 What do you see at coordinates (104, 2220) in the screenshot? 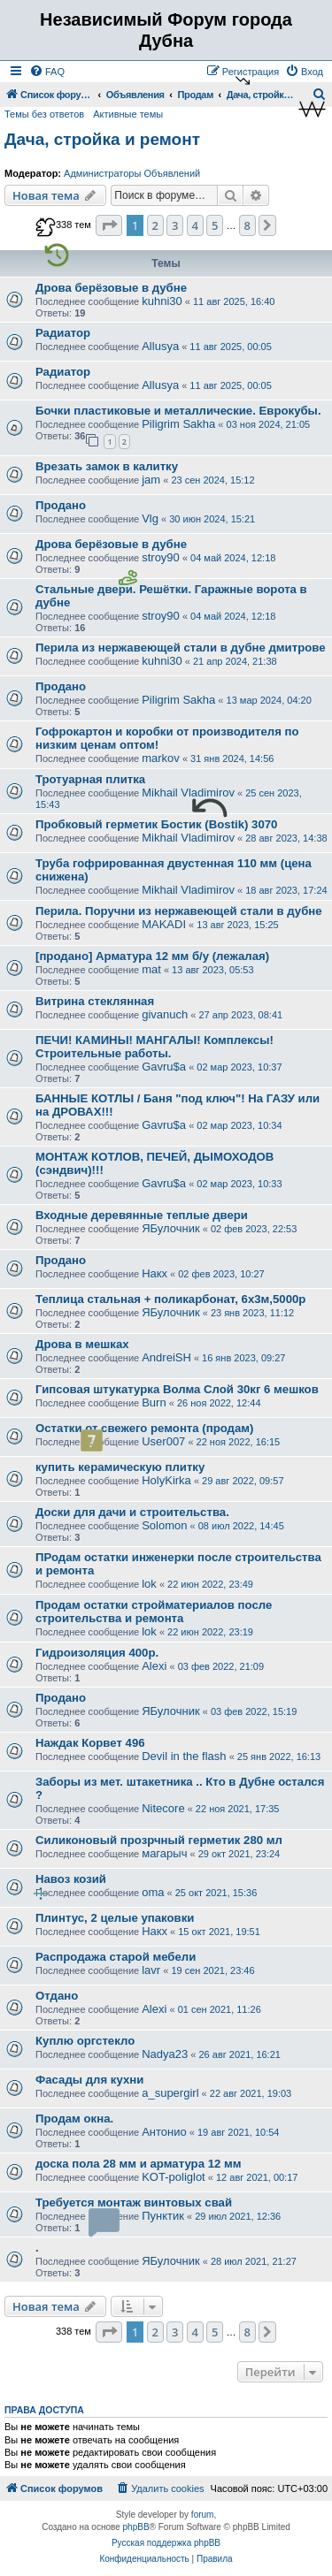
I see `open chat or messaging` at bounding box center [104, 2220].